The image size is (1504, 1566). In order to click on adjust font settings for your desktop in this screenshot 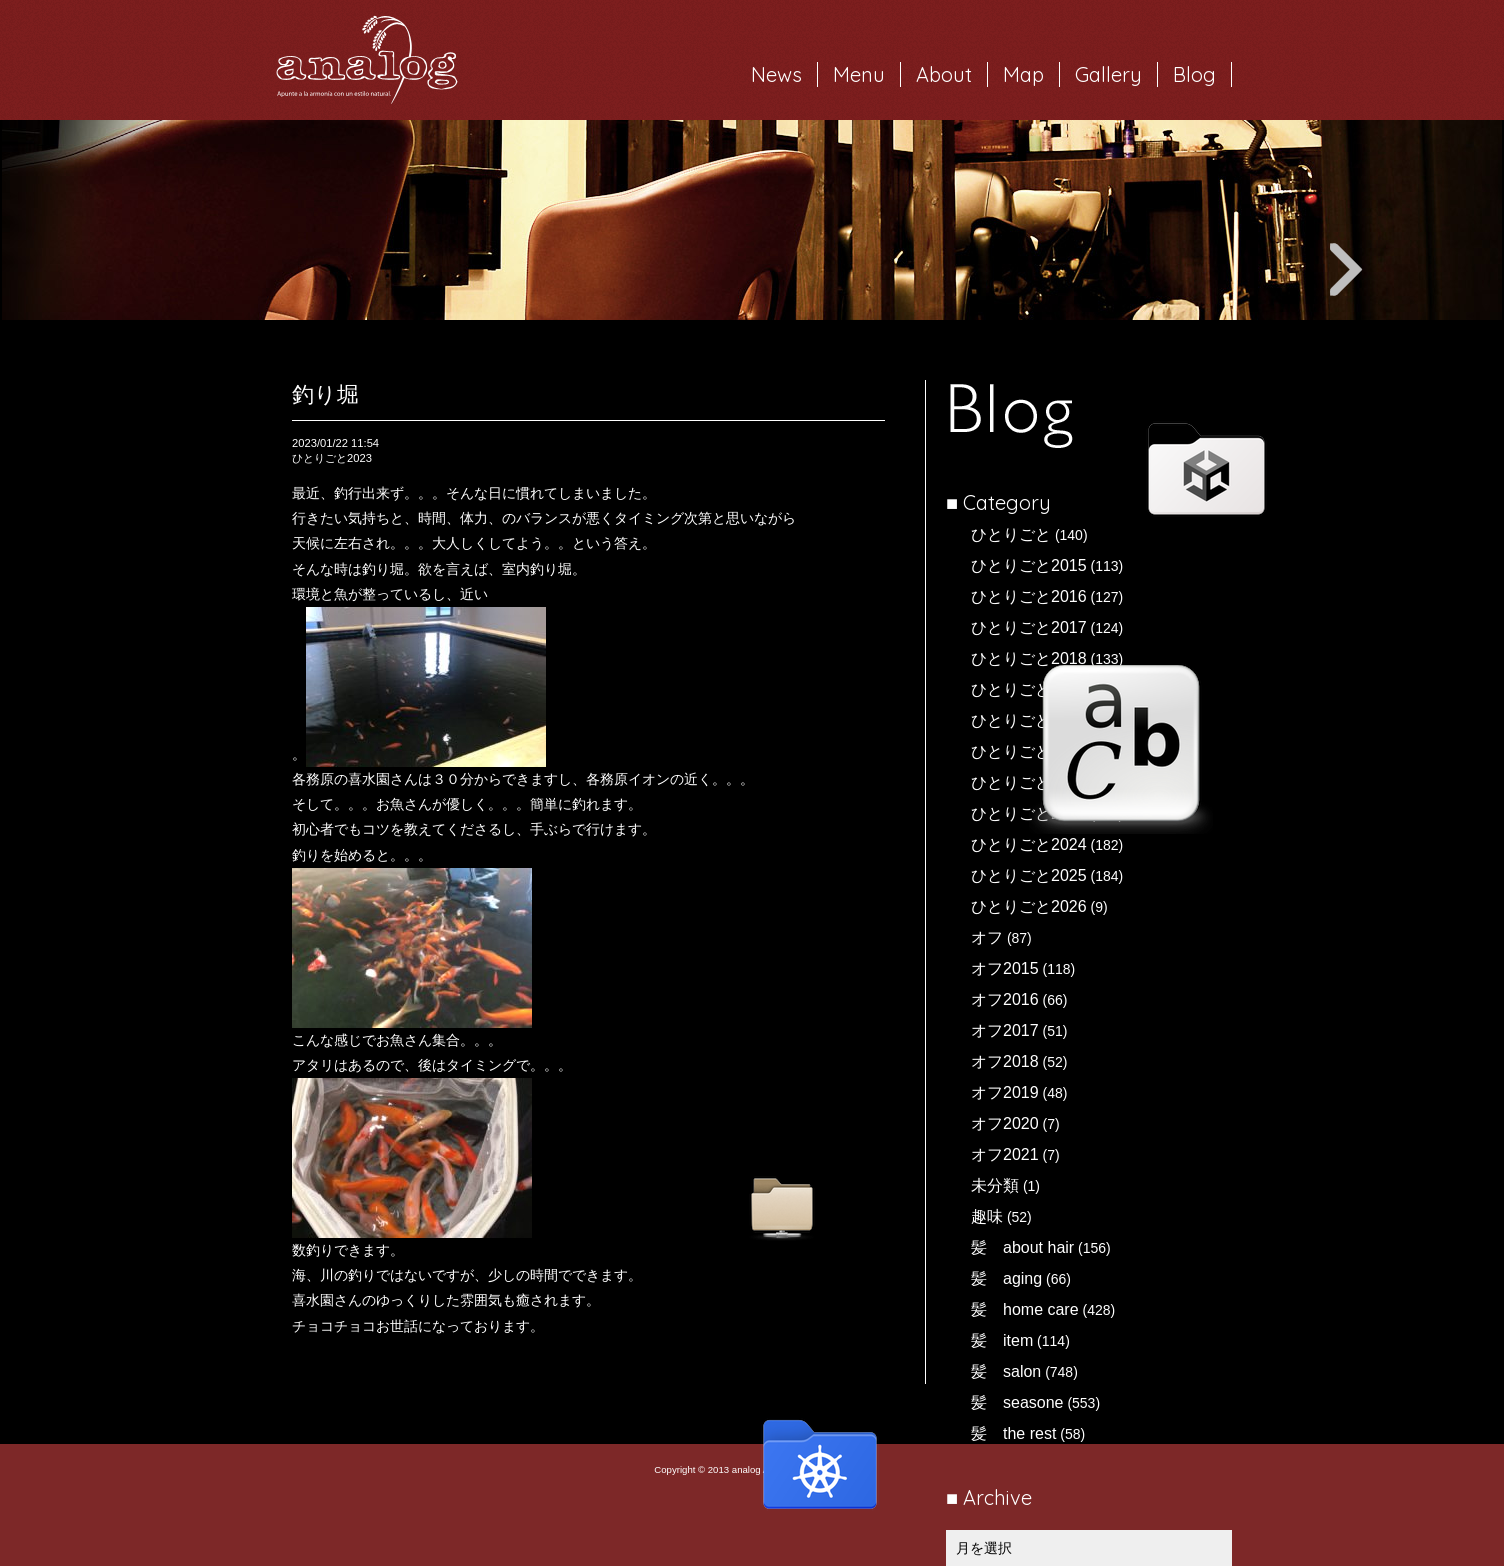, I will do `click(1121, 742)`.